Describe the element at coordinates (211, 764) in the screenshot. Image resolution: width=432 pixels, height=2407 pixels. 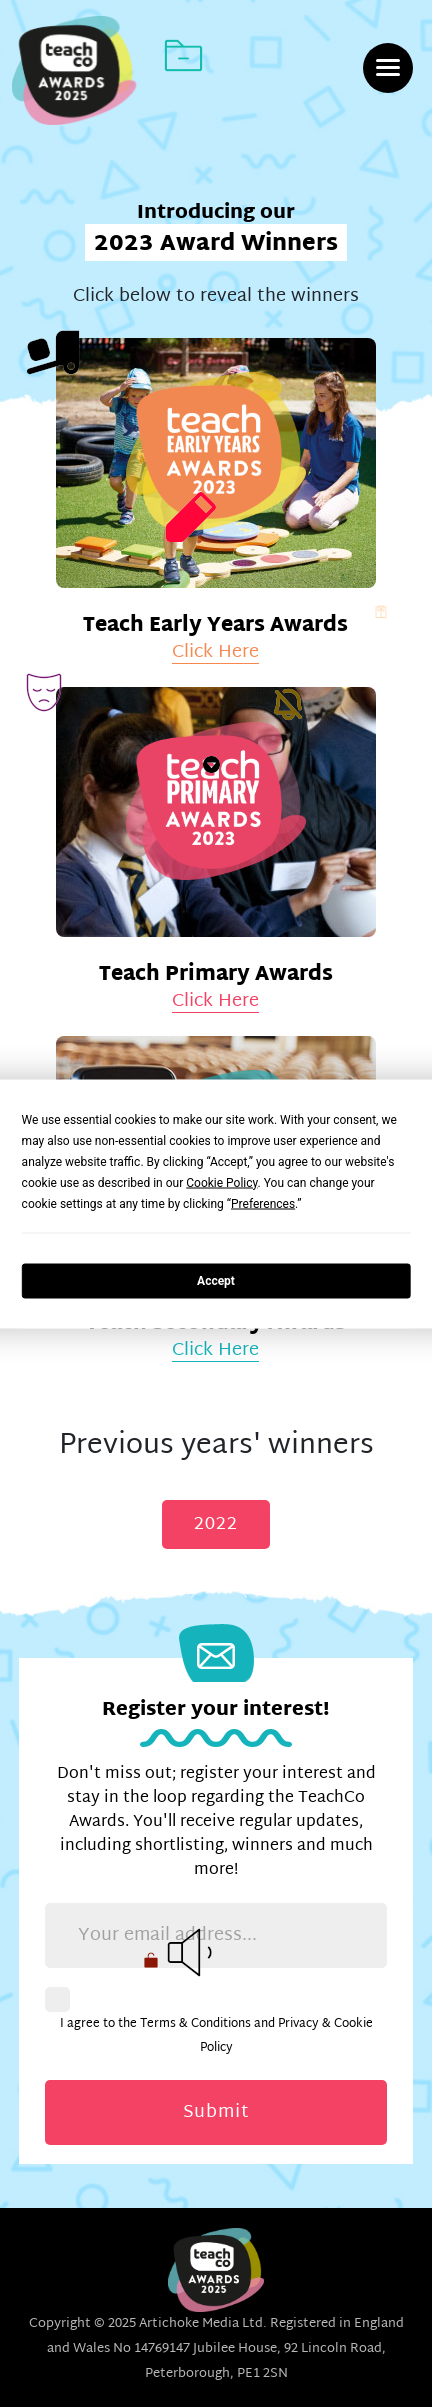
I see `expand dropdown menu or content` at that location.